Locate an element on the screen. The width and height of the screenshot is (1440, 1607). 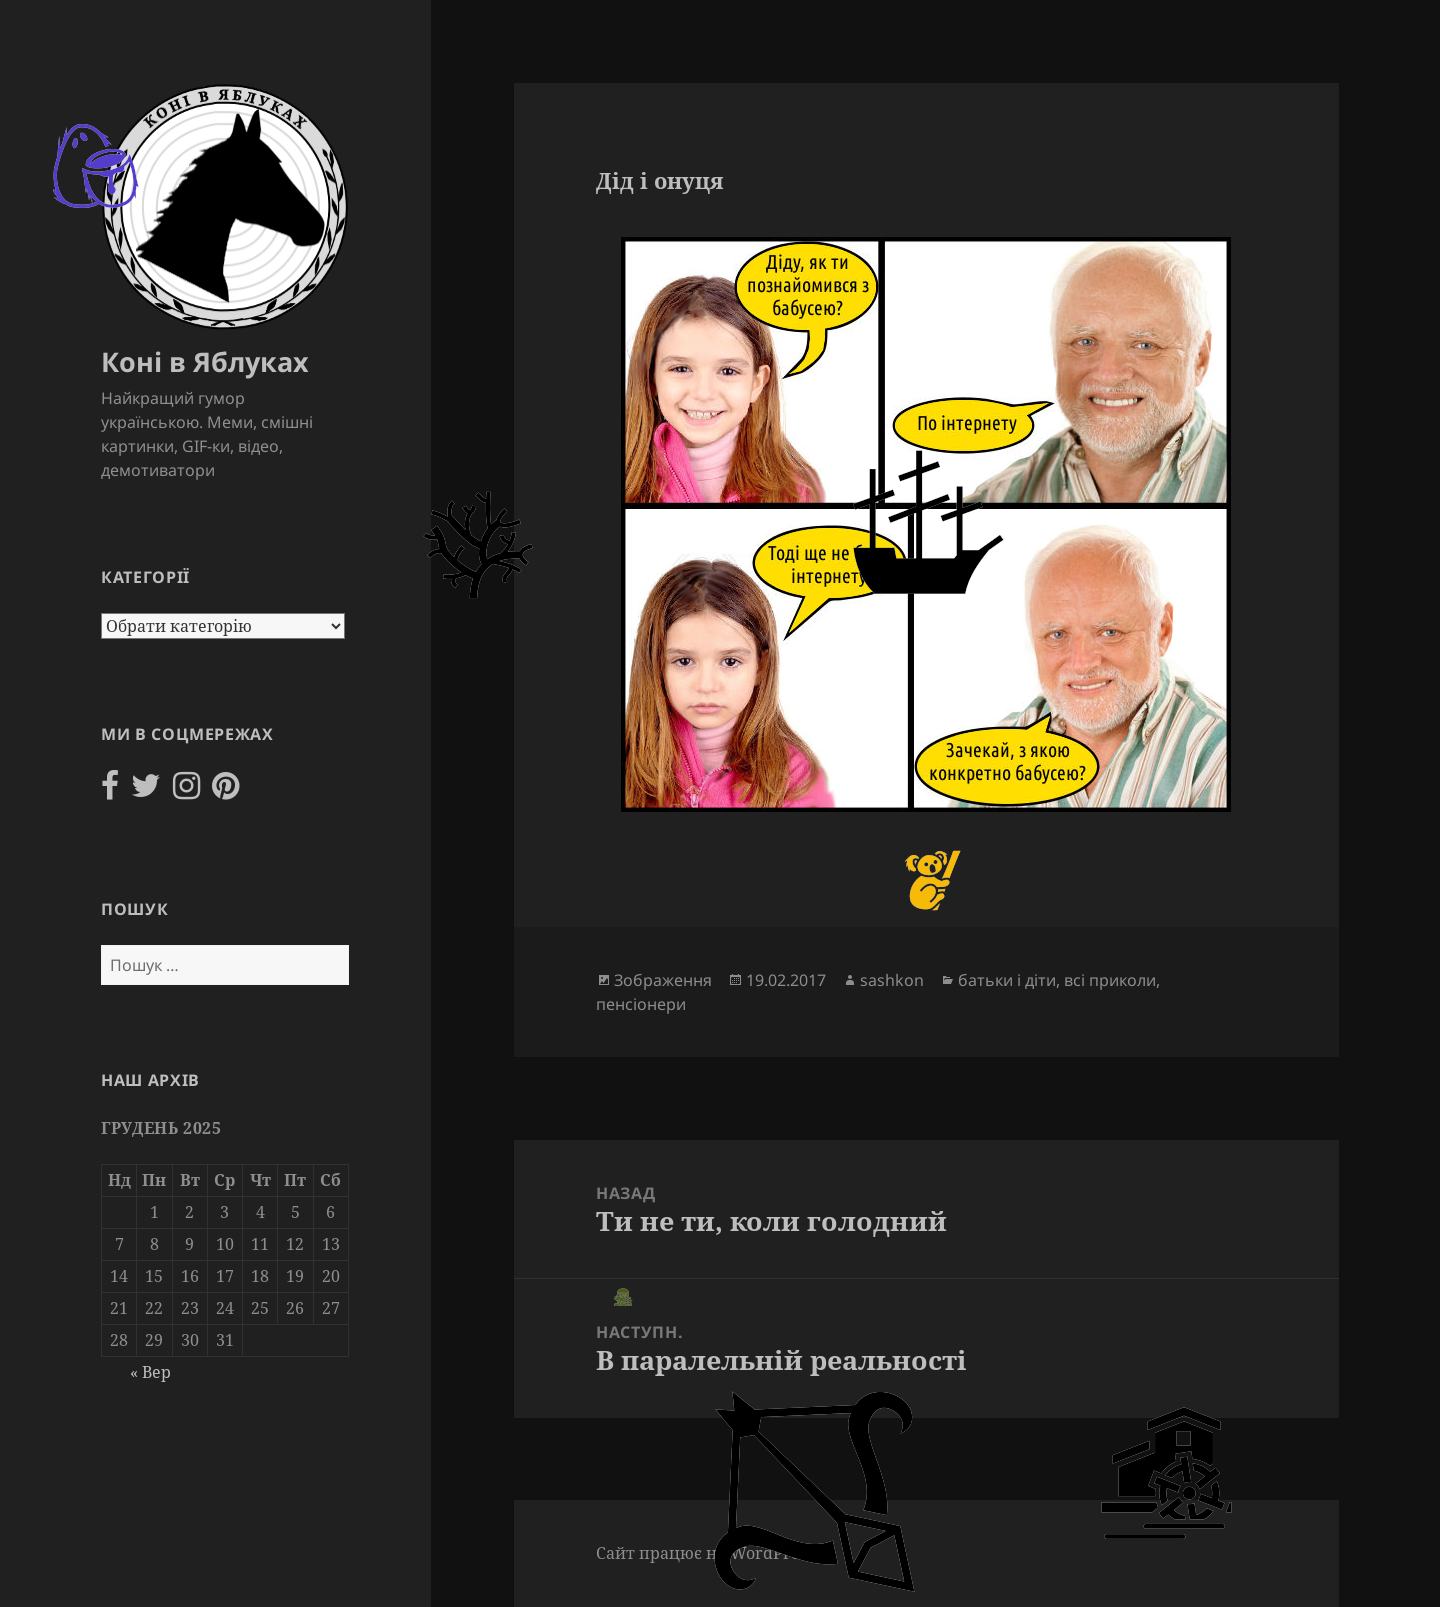
select bow and arrow weapon is located at coordinates (814, 1491).